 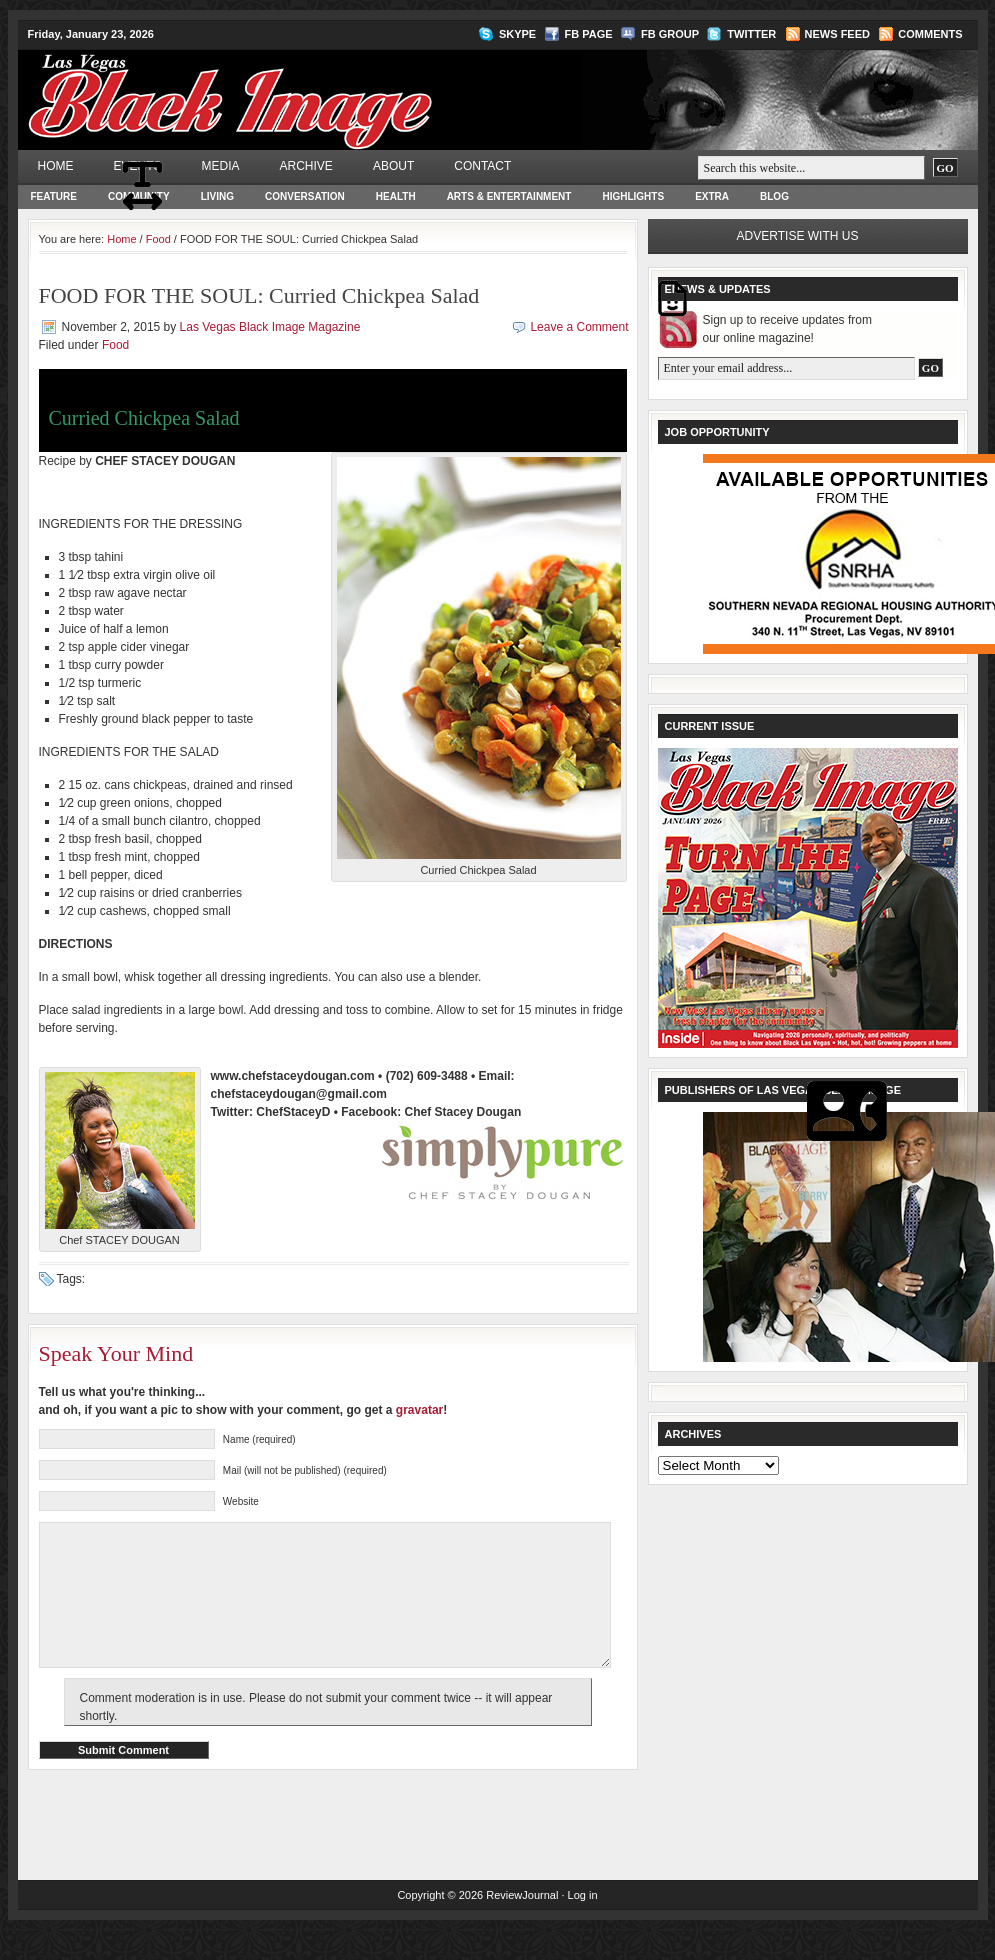 What do you see at coordinates (142, 184) in the screenshot?
I see `adjust text width or horizontal spacing` at bounding box center [142, 184].